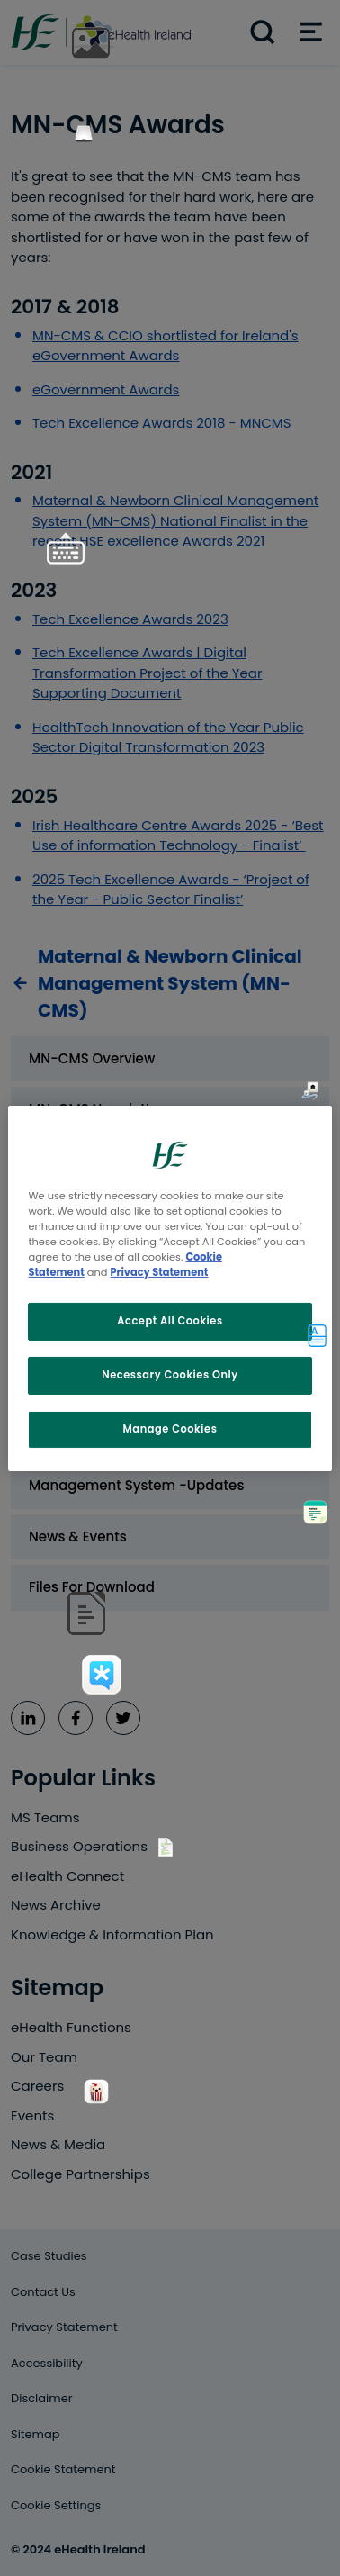  Describe the element at coordinates (315, 1512) in the screenshot. I see `open Paper note-taking app` at that location.